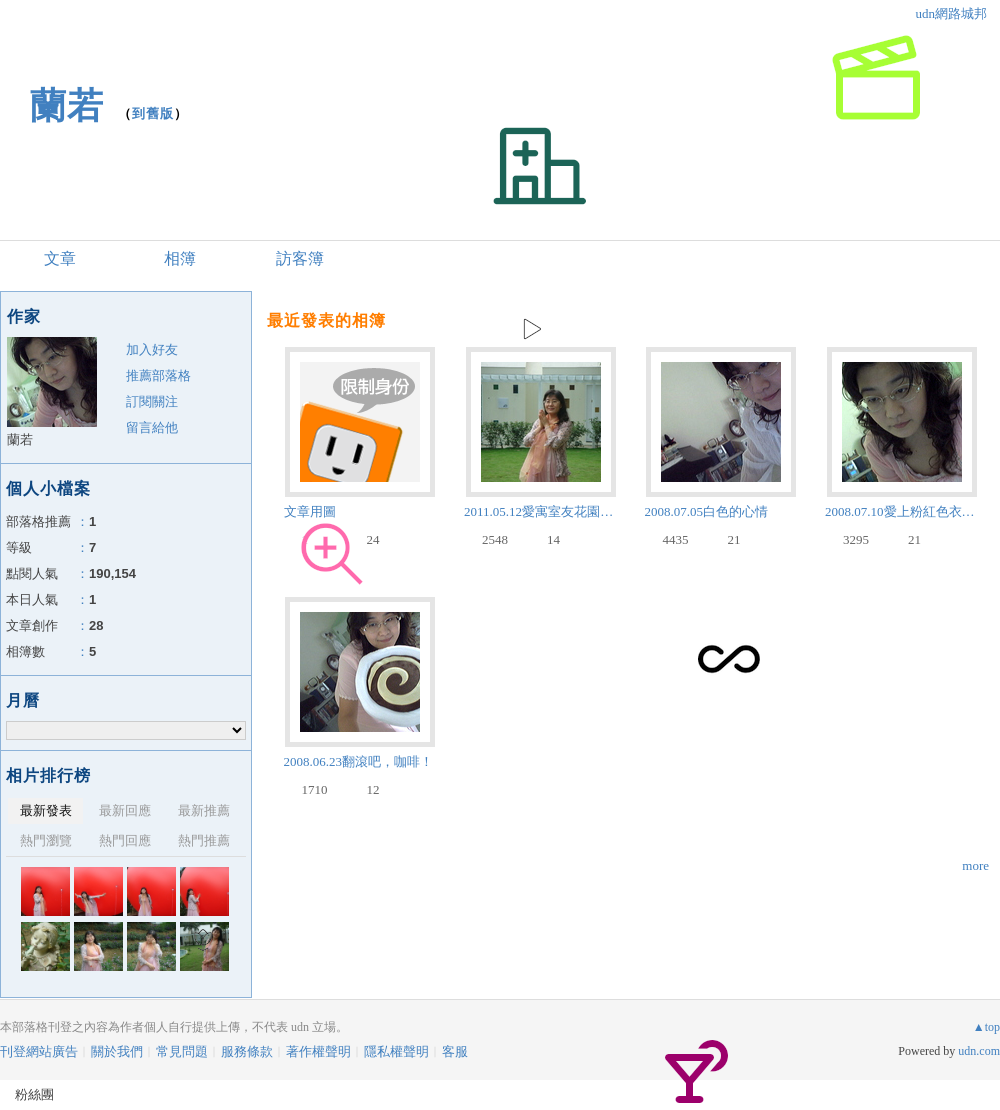 Image resolution: width=1000 pixels, height=1110 pixels. Describe the element at coordinates (530, 329) in the screenshot. I see `play media or start playback` at that location.